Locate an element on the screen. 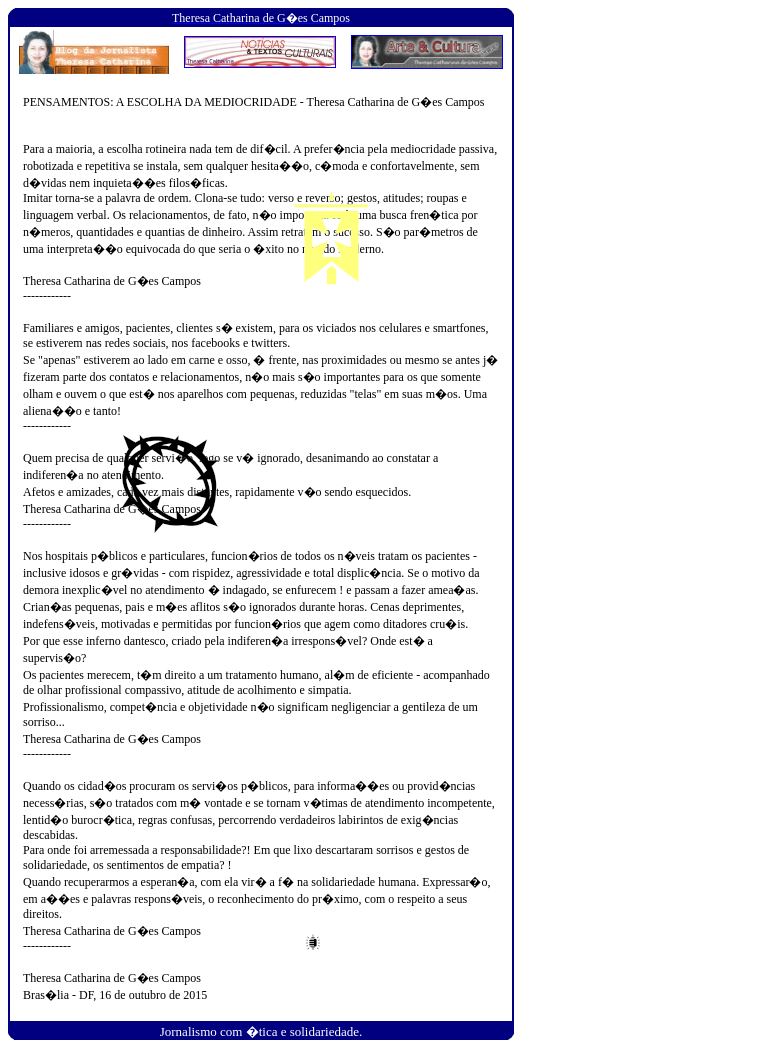 This screenshot has width=768, height=1048. access asian or lunar new year themed content is located at coordinates (313, 942).